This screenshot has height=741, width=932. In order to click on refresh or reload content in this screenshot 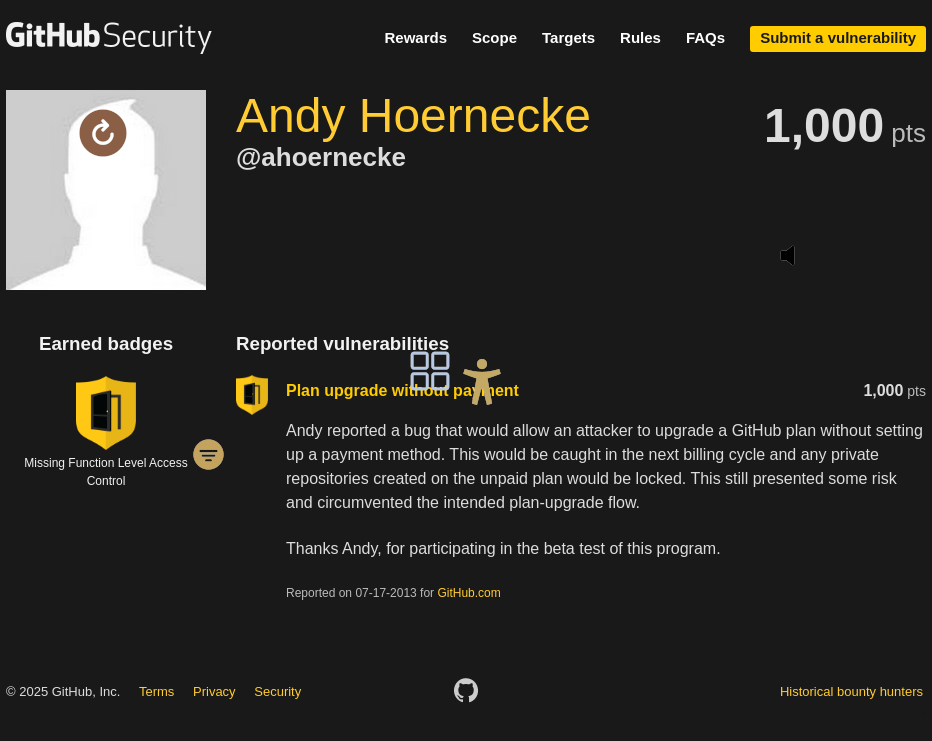, I will do `click(103, 133)`.